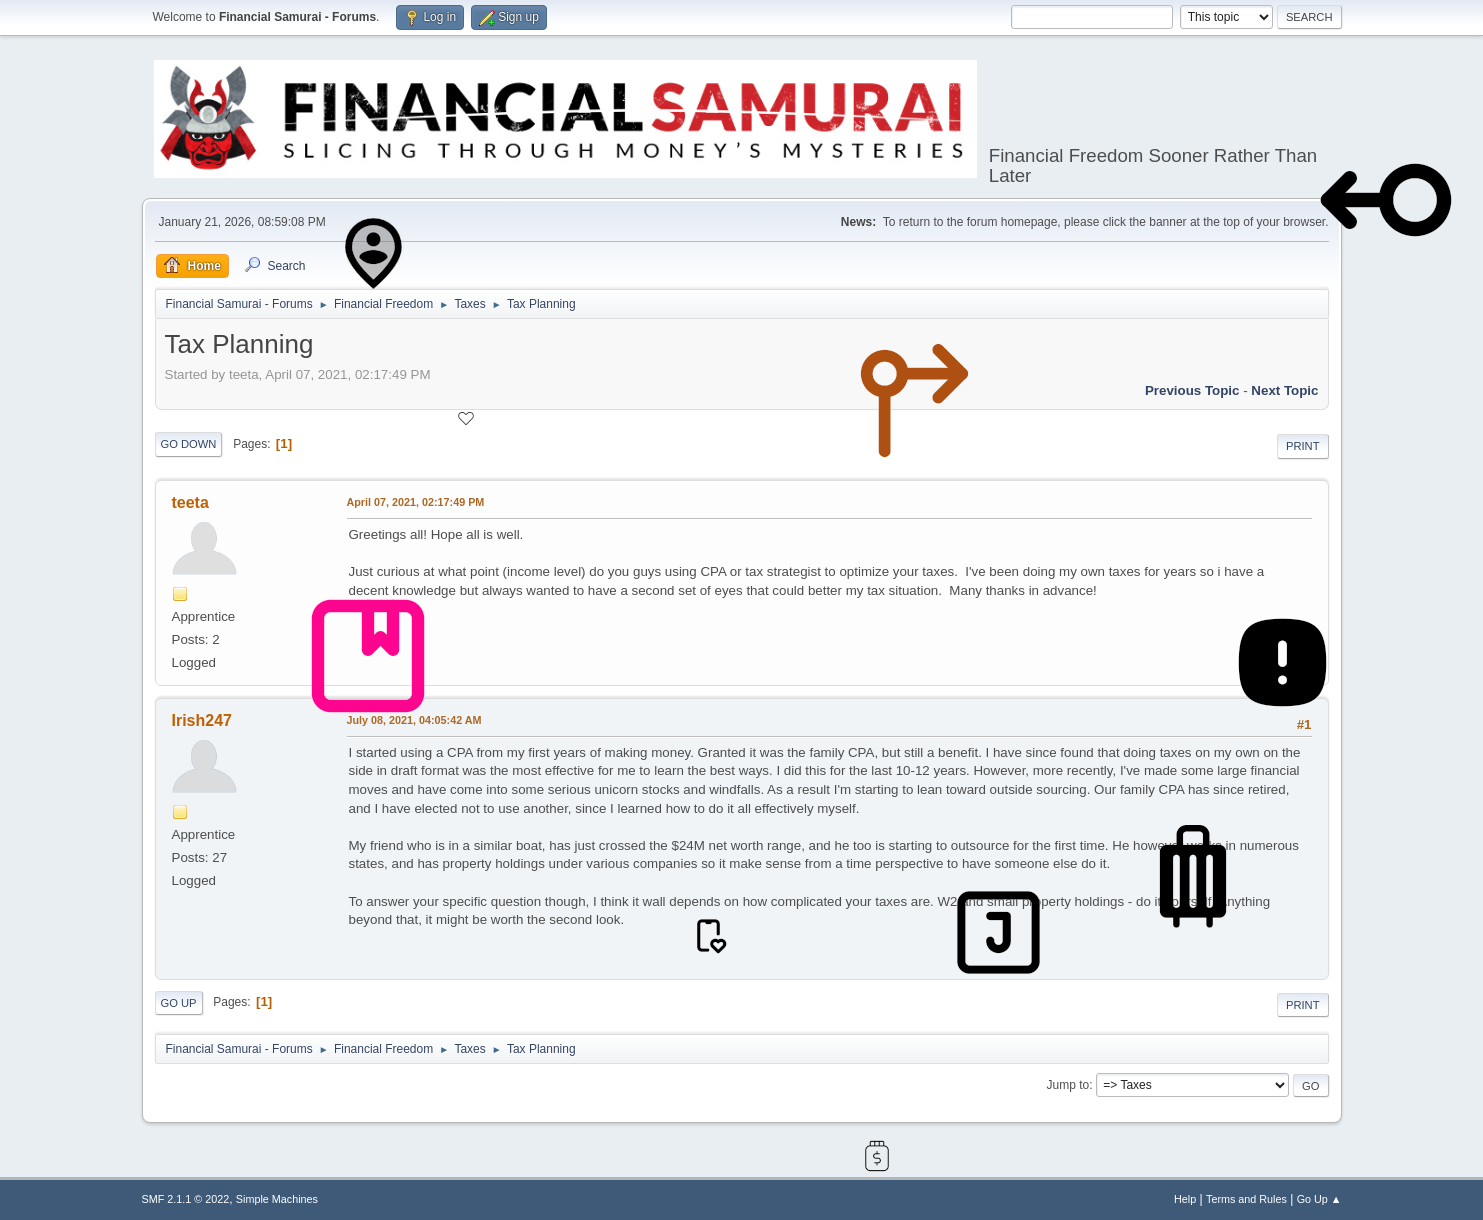  I want to click on swipe left to dismiss or navigate back, so click(1386, 200).